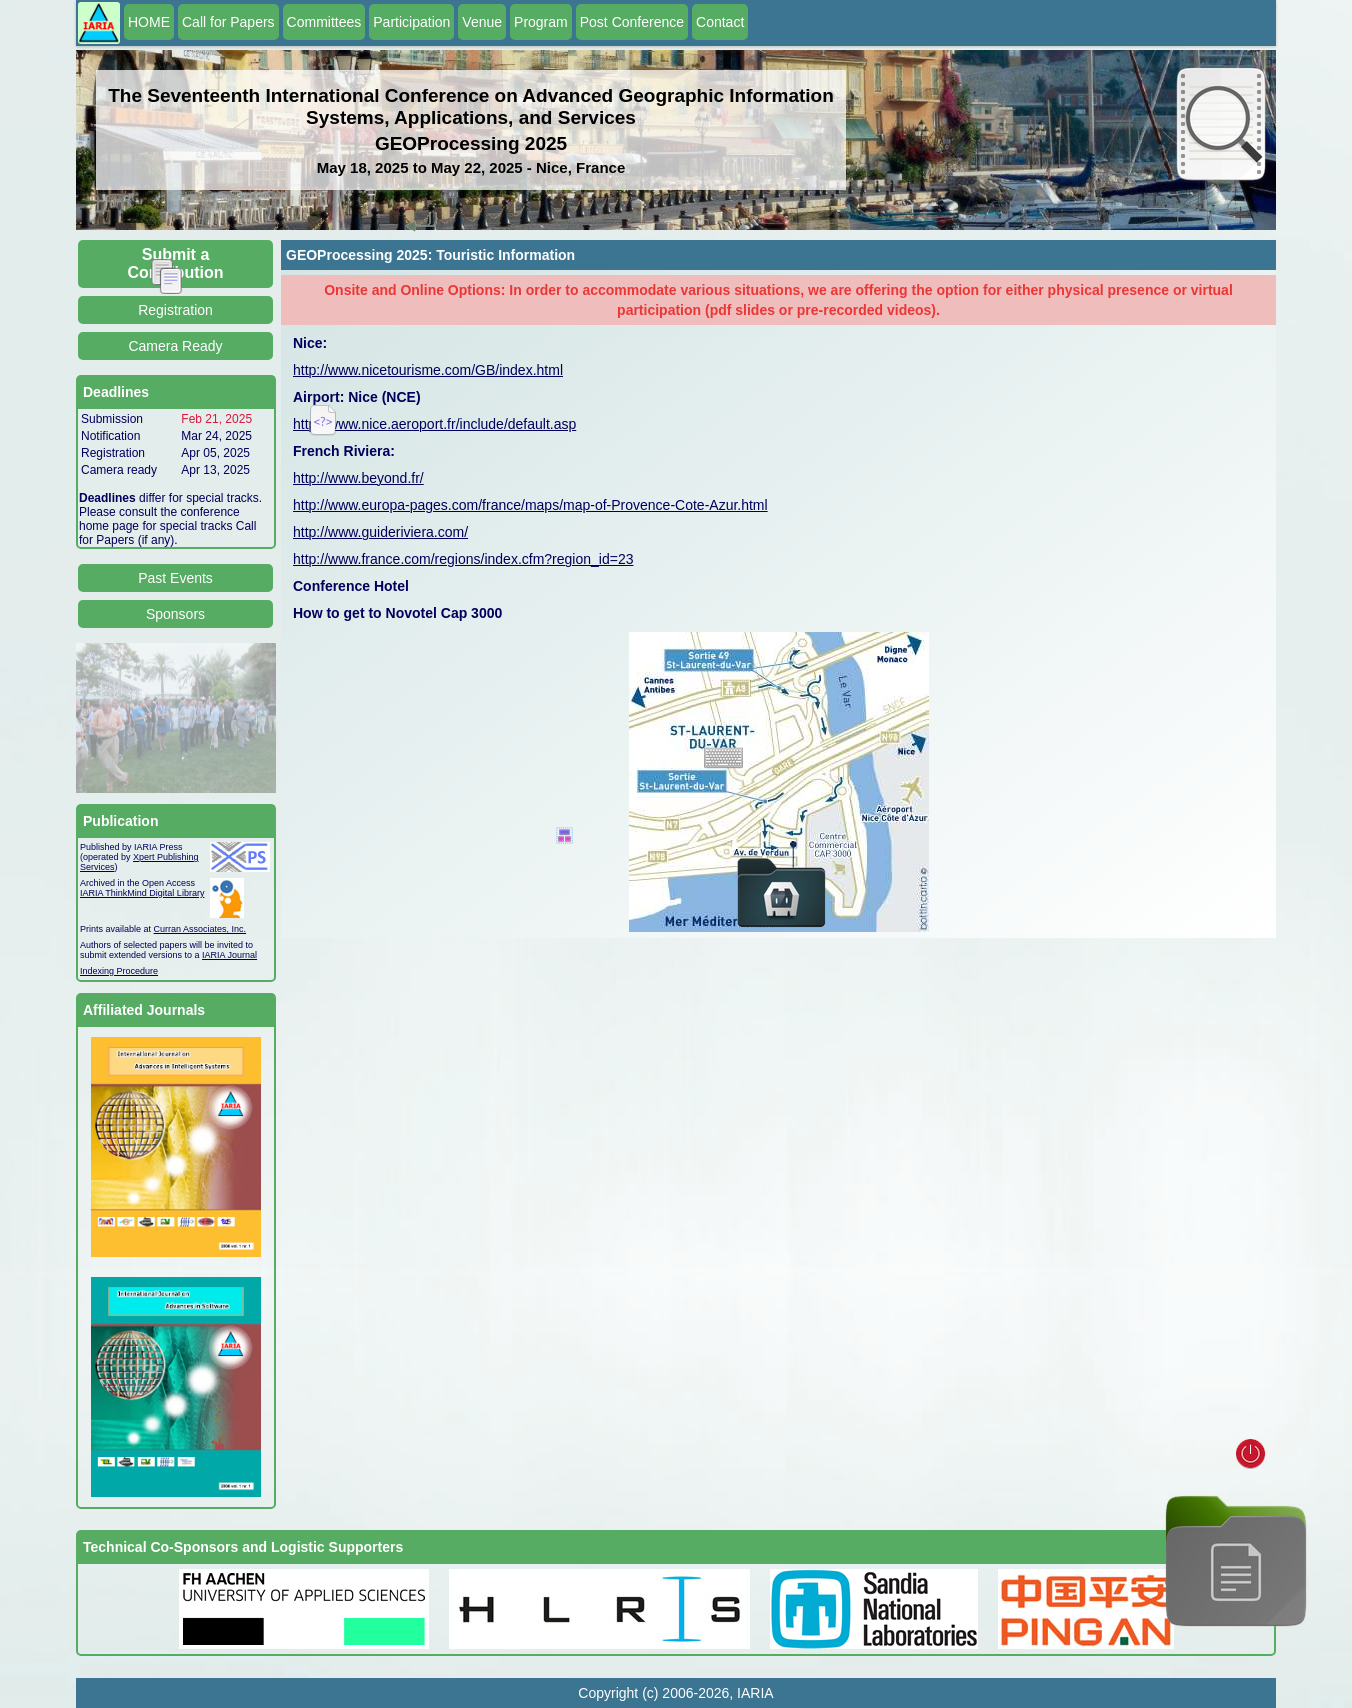  Describe the element at coordinates (420, 219) in the screenshot. I see `reply to all recipients of an email` at that location.